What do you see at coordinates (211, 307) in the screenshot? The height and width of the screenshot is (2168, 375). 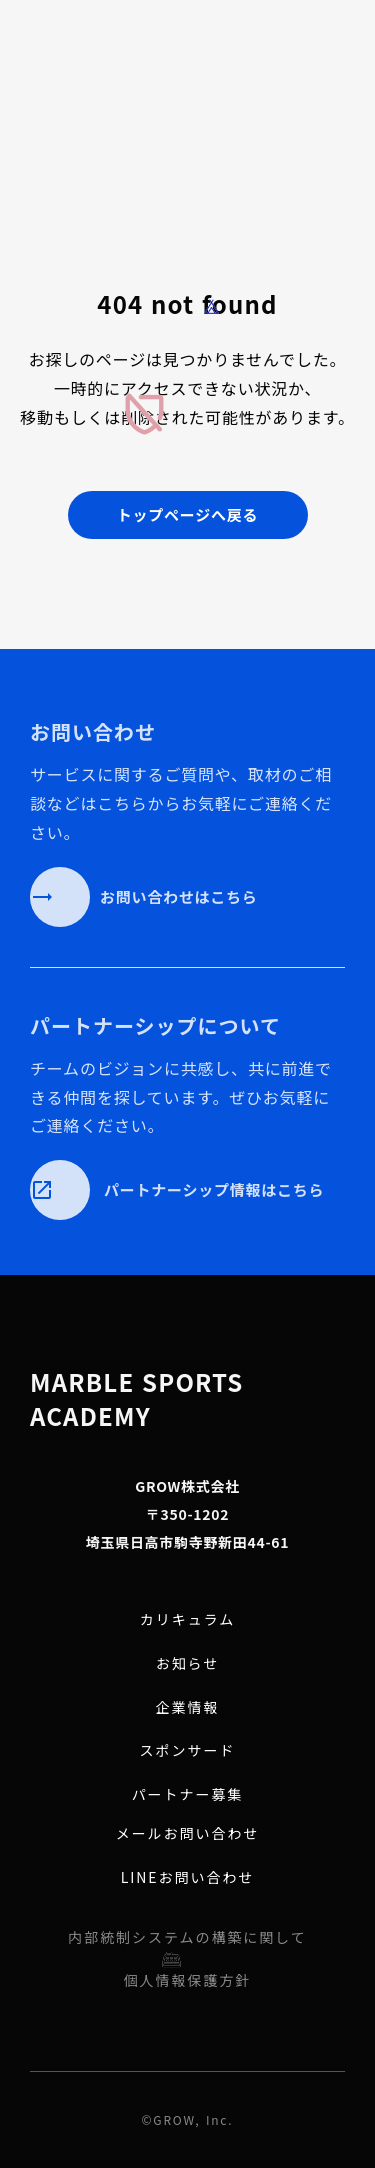 I see `view camping or outdoor accommodations` at bounding box center [211, 307].